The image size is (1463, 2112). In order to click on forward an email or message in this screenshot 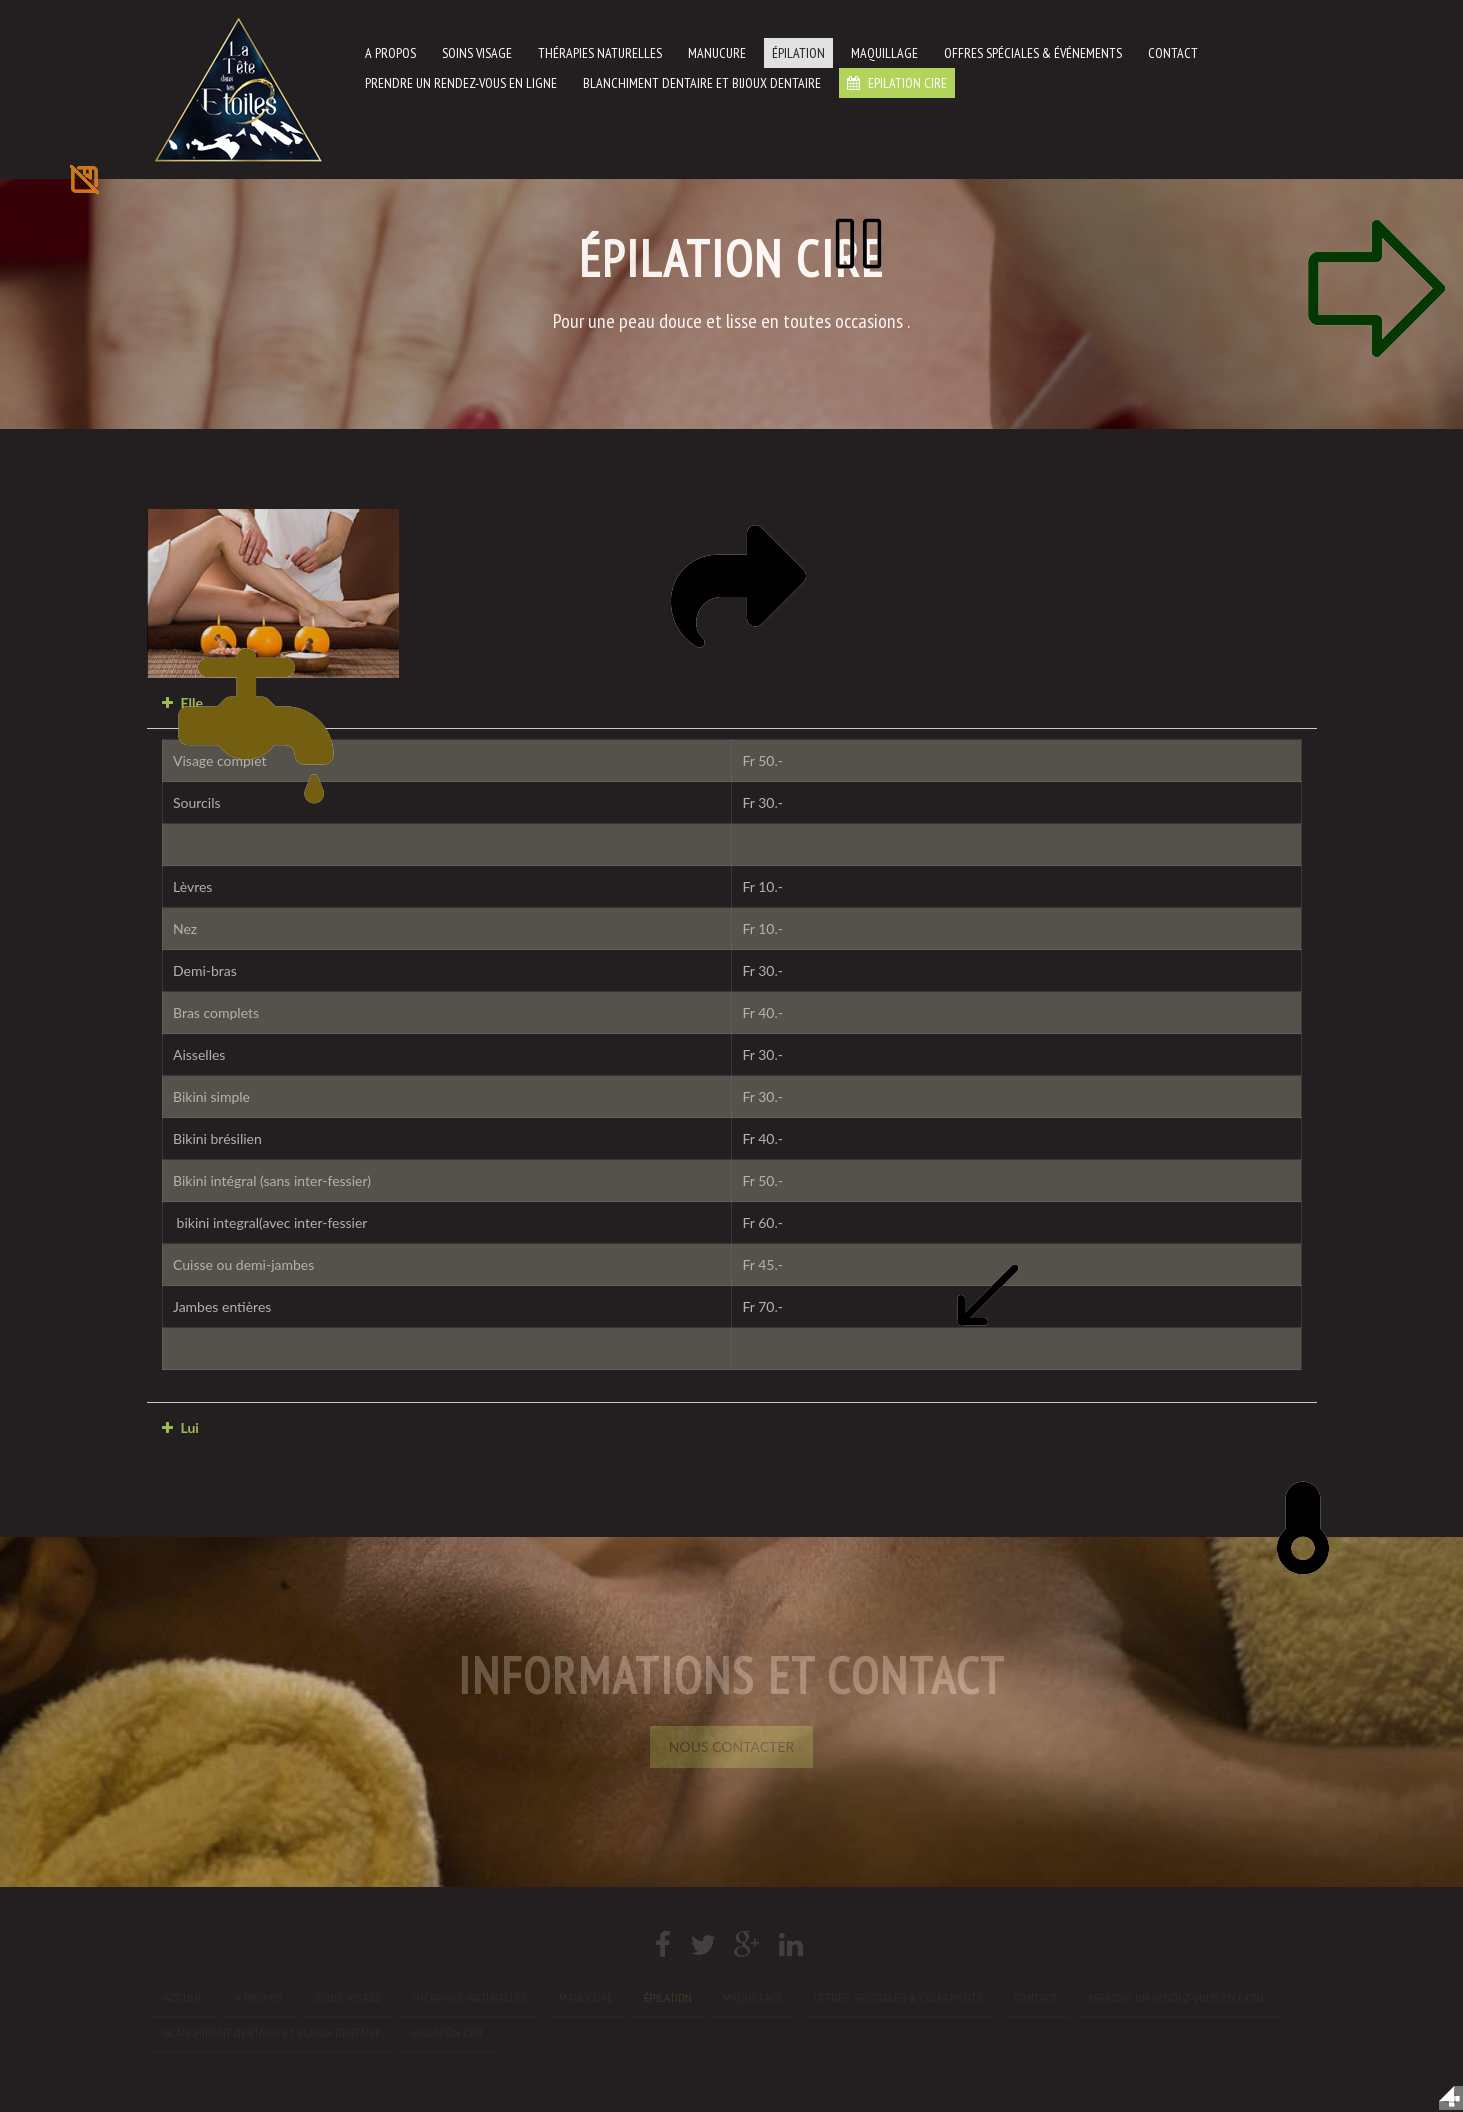, I will do `click(738, 588)`.